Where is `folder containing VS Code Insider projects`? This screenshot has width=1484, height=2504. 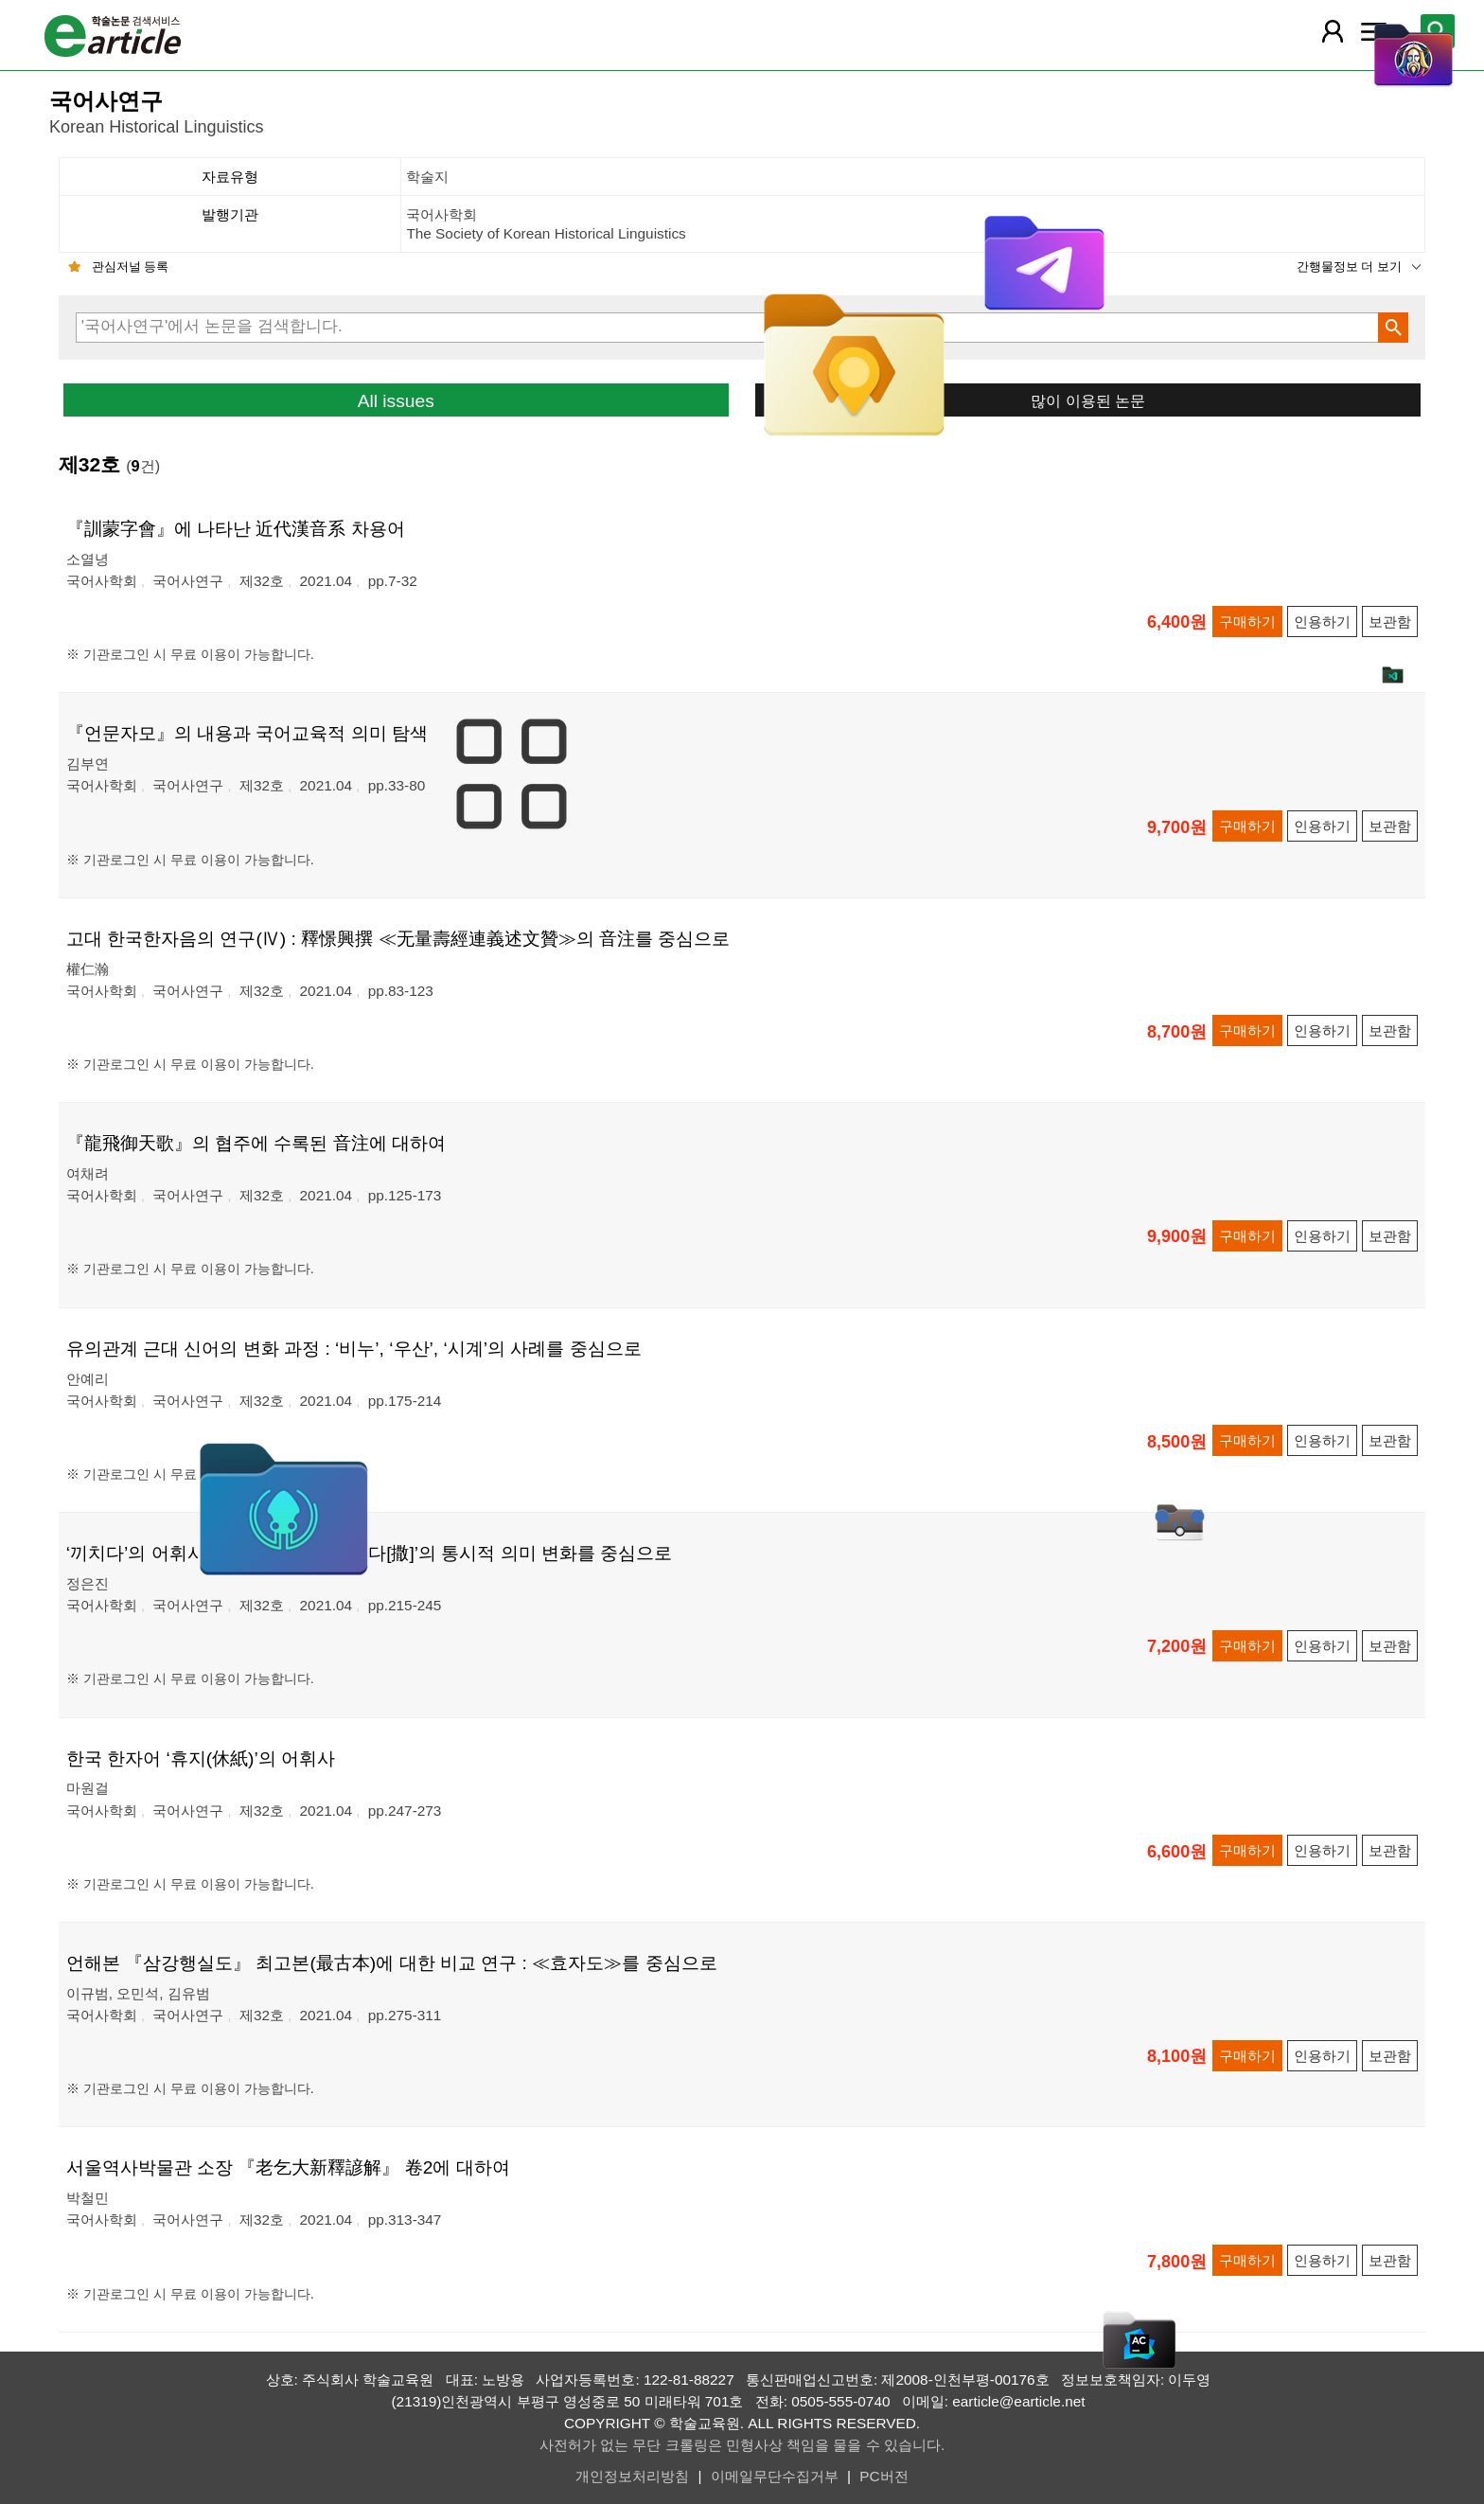
folder containing VS Code Insider projects is located at coordinates (1392, 675).